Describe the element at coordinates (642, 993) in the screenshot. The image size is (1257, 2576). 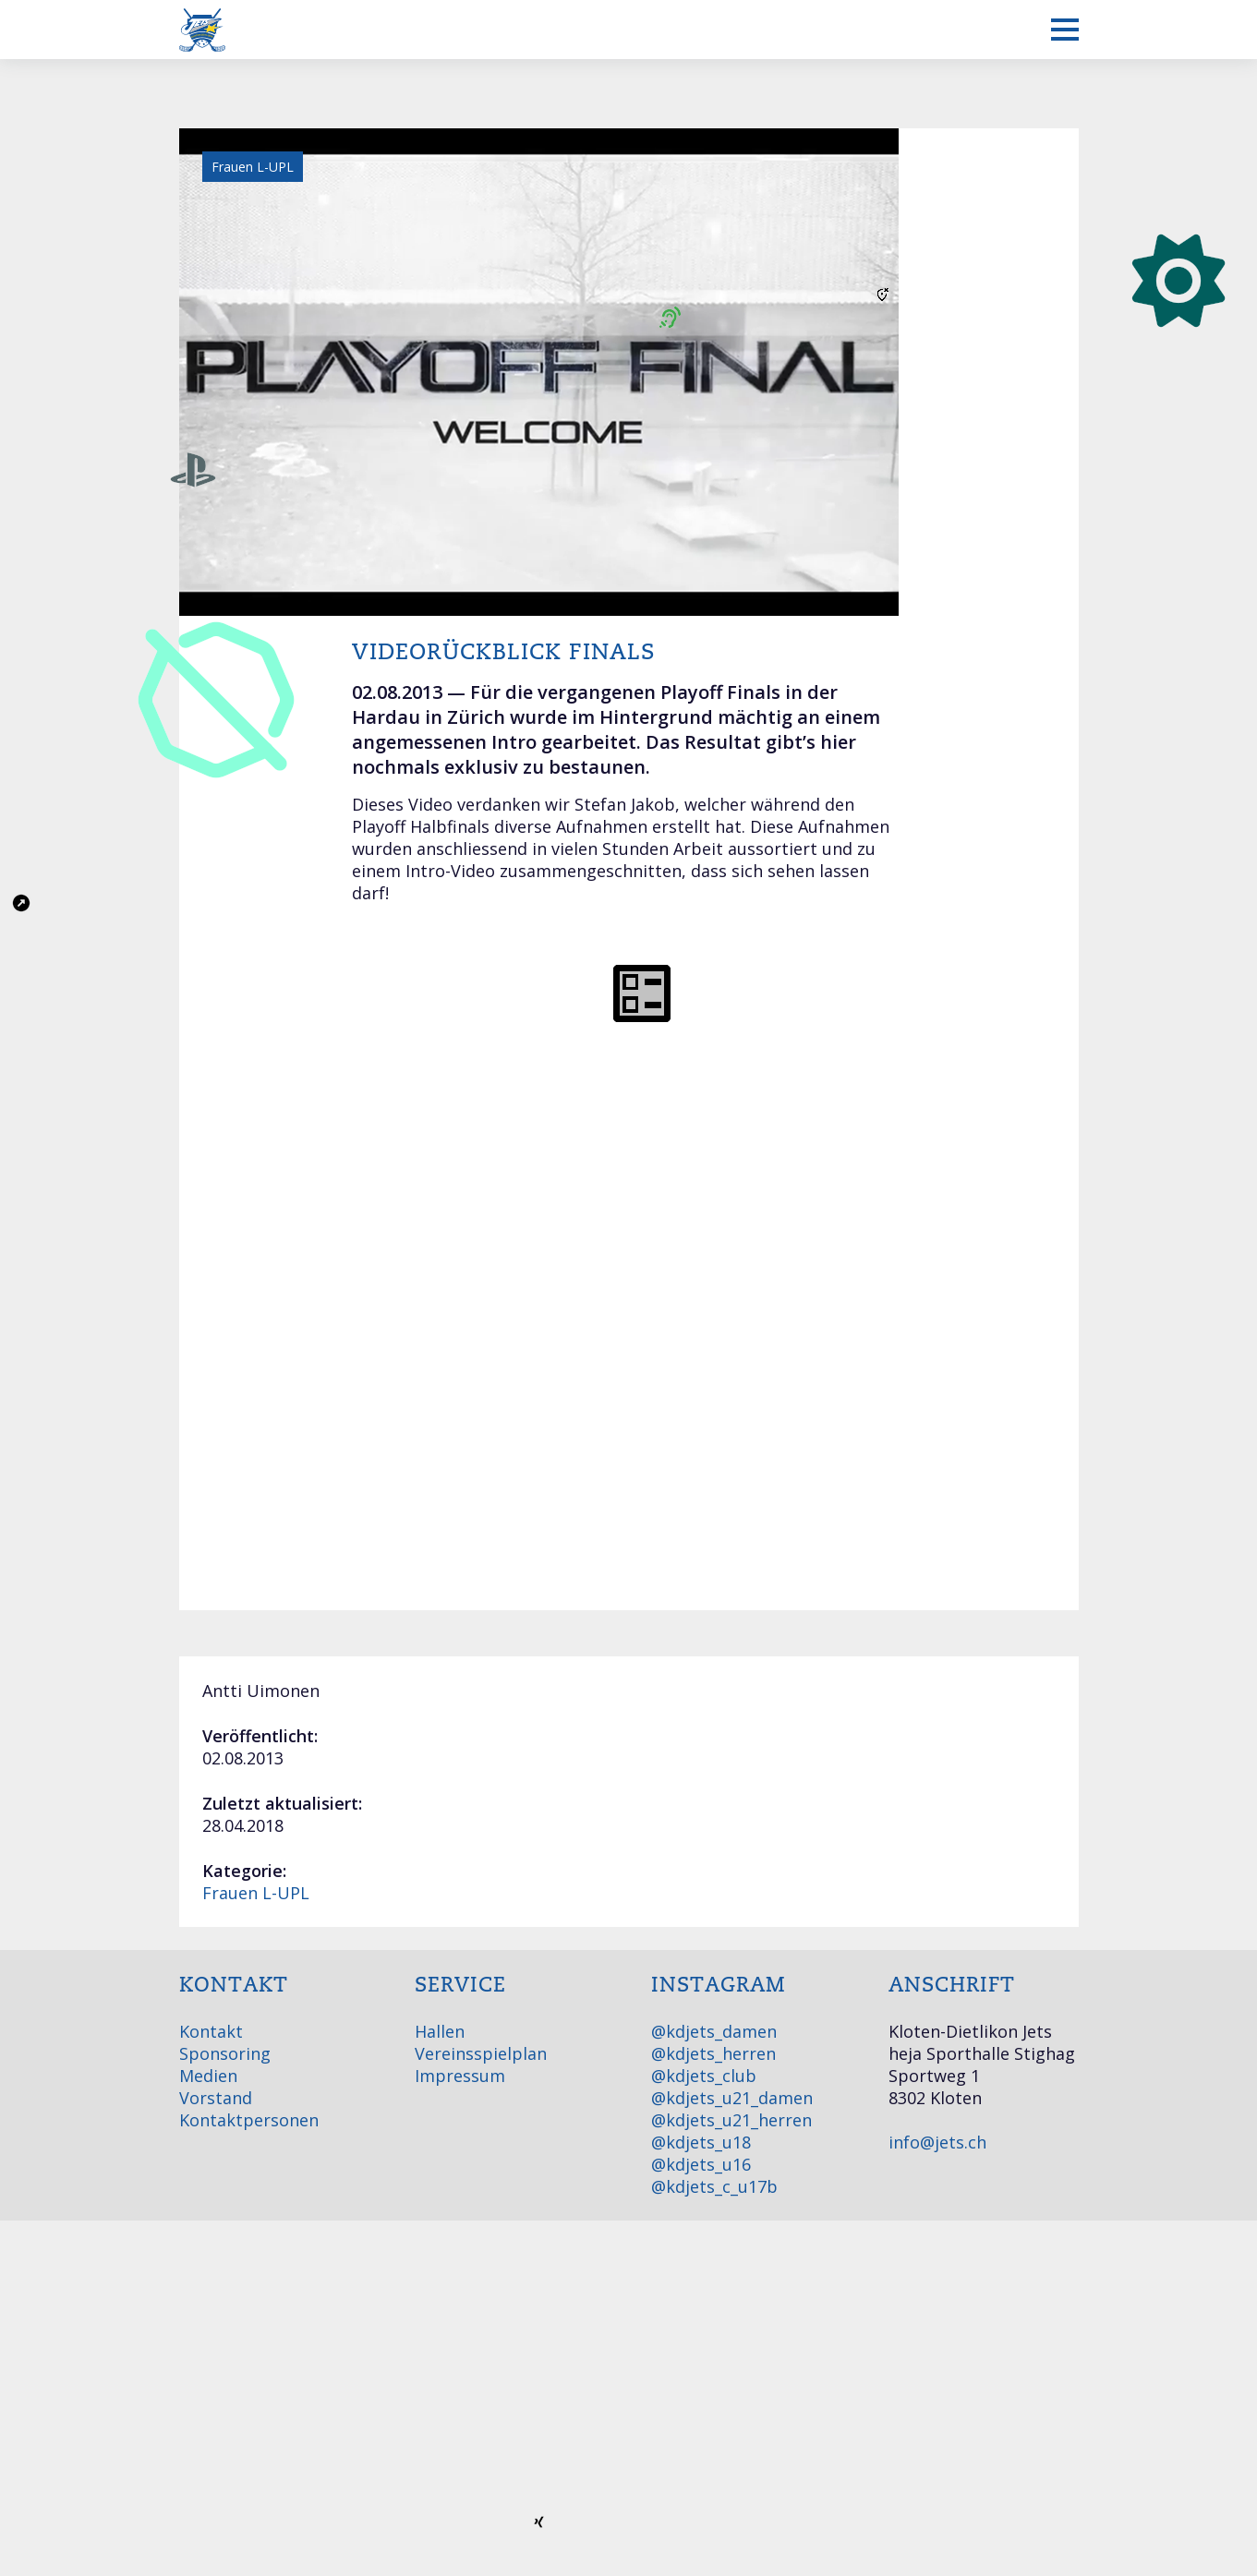
I see `view ballot or voting options` at that location.